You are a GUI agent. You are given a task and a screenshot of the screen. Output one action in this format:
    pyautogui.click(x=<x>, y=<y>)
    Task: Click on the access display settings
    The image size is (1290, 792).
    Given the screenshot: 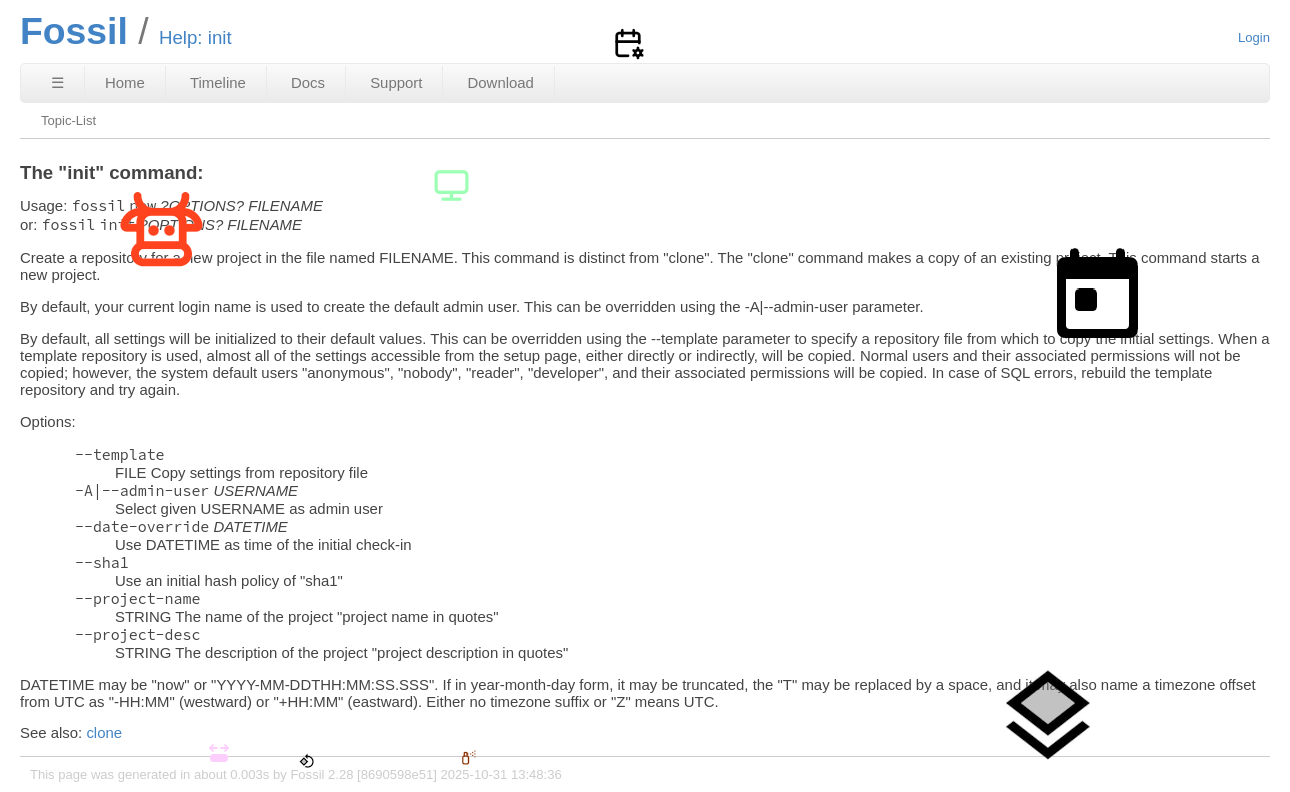 What is the action you would take?
    pyautogui.click(x=451, y=185)
    